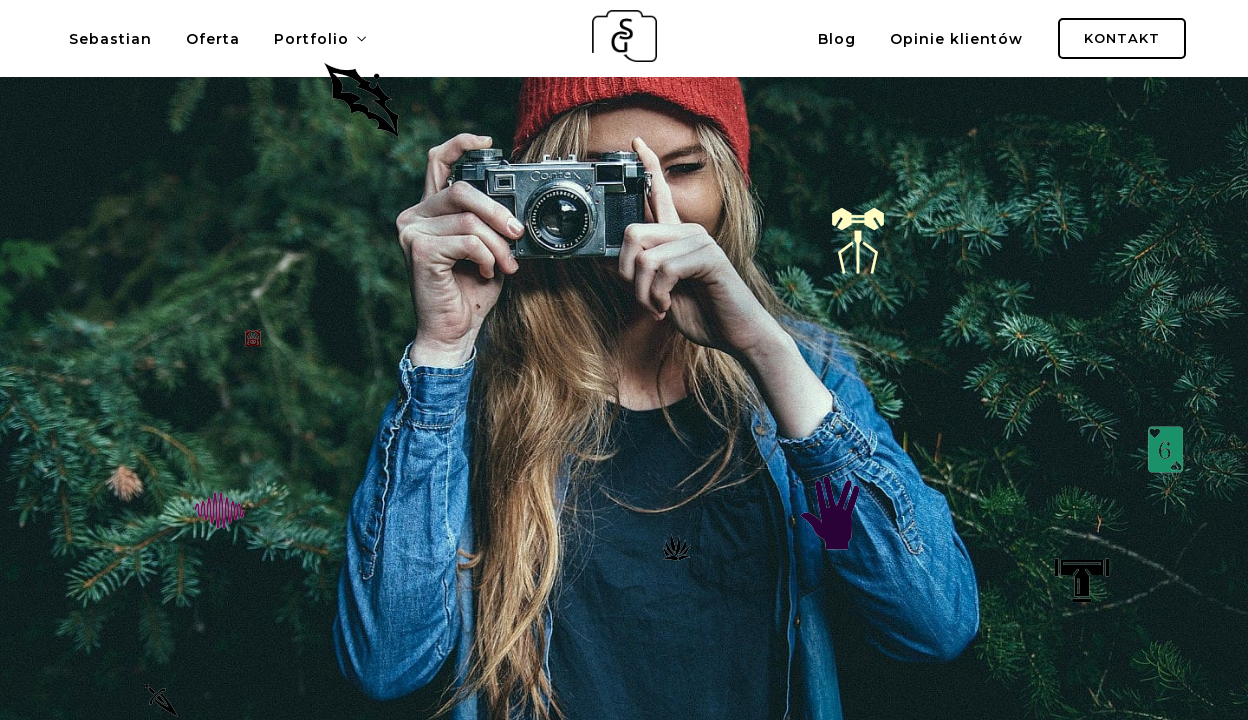  Describe the element at coordinates (219, 510) in the screenshot. I see `adjust audio amplitude or volume levels` at that location.